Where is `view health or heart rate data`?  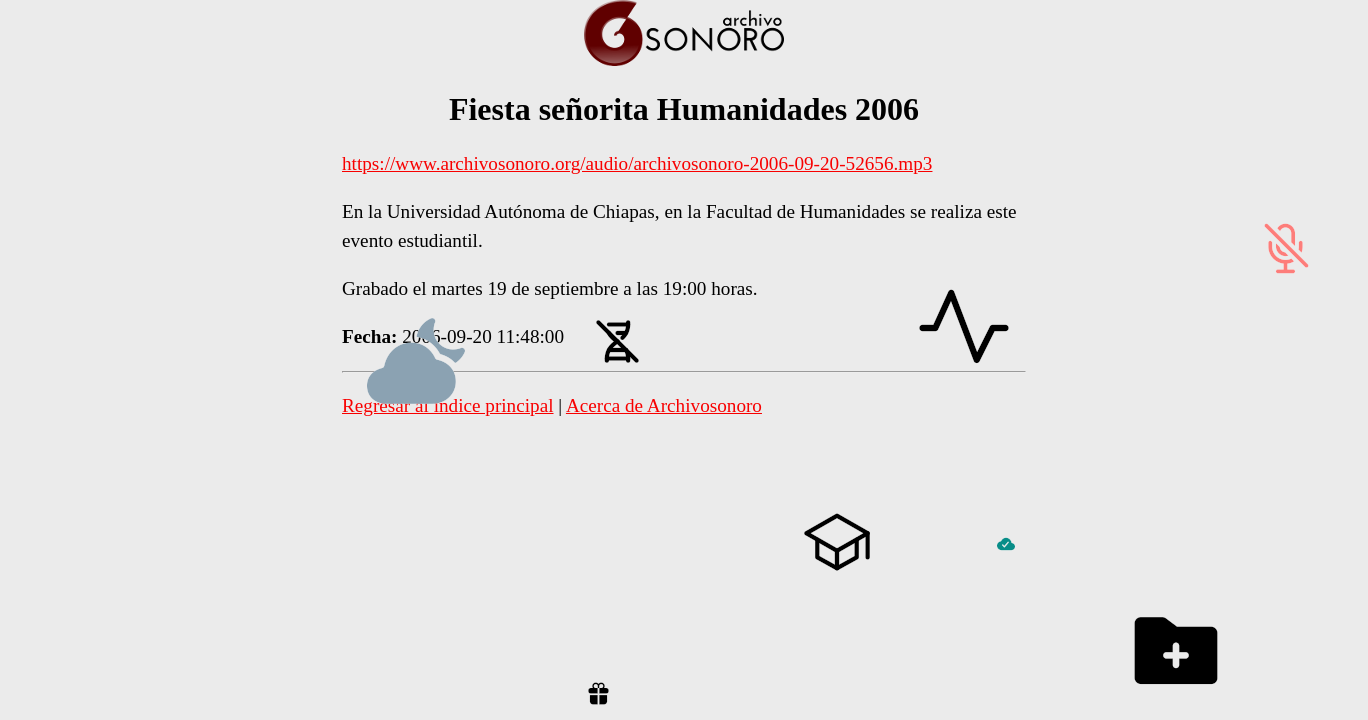
view health or heart rate data is located at coordinates (964, 328).